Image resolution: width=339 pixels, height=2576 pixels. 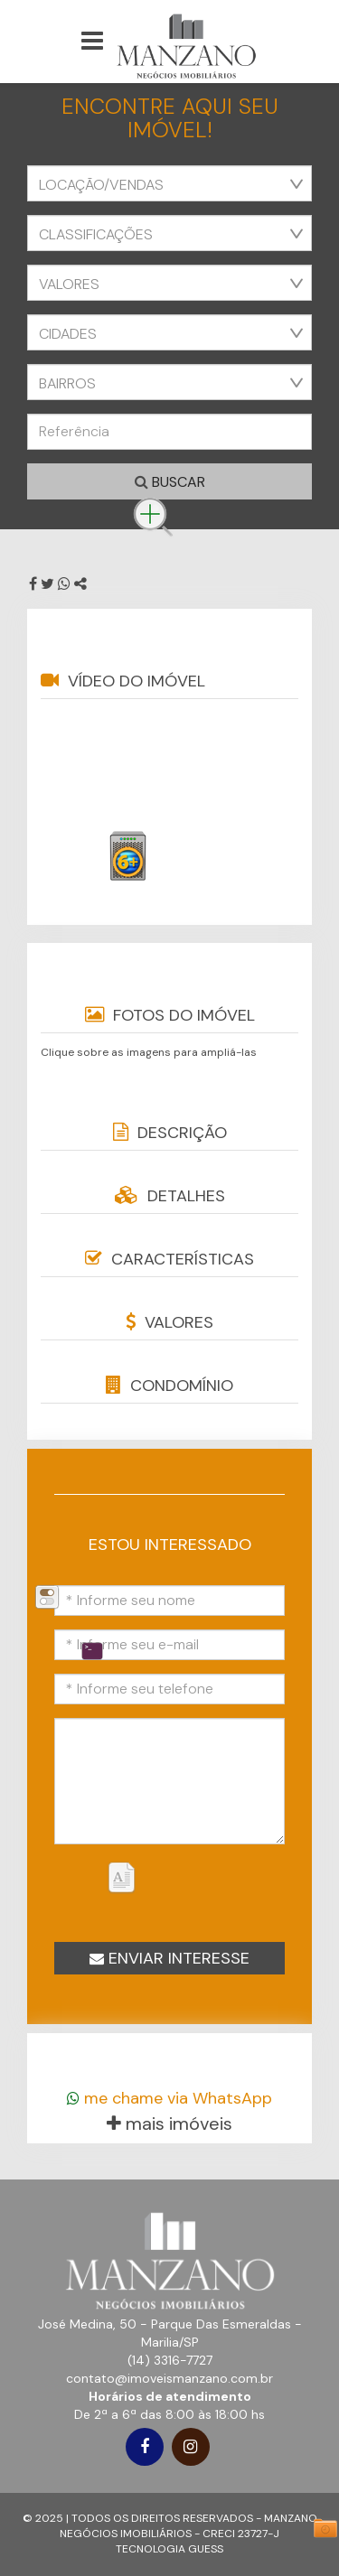 What do you see at coordinates (92, 1651) in the screenshot?
I see `open terminal application` at bounding box center [92, 1651].